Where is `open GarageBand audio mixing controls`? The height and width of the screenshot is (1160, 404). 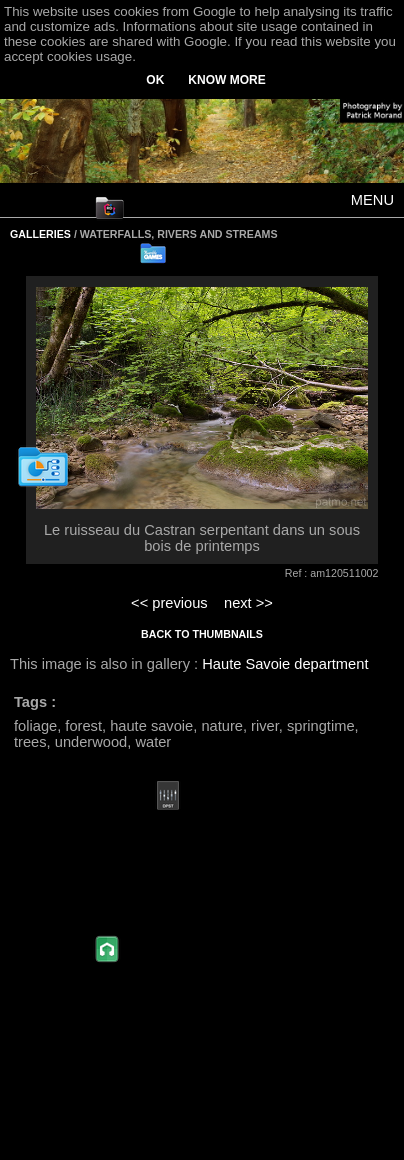 open GarageBand audio mixing controls is located at coordinates (168, 796).